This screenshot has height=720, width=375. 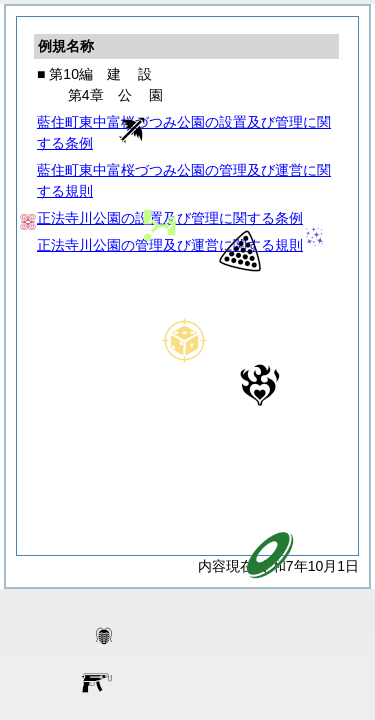 What do you see at coordinates (270, 555) in the screenshot?
I see `play a frisbee or disc golf game` at bounding box center [270, 555].